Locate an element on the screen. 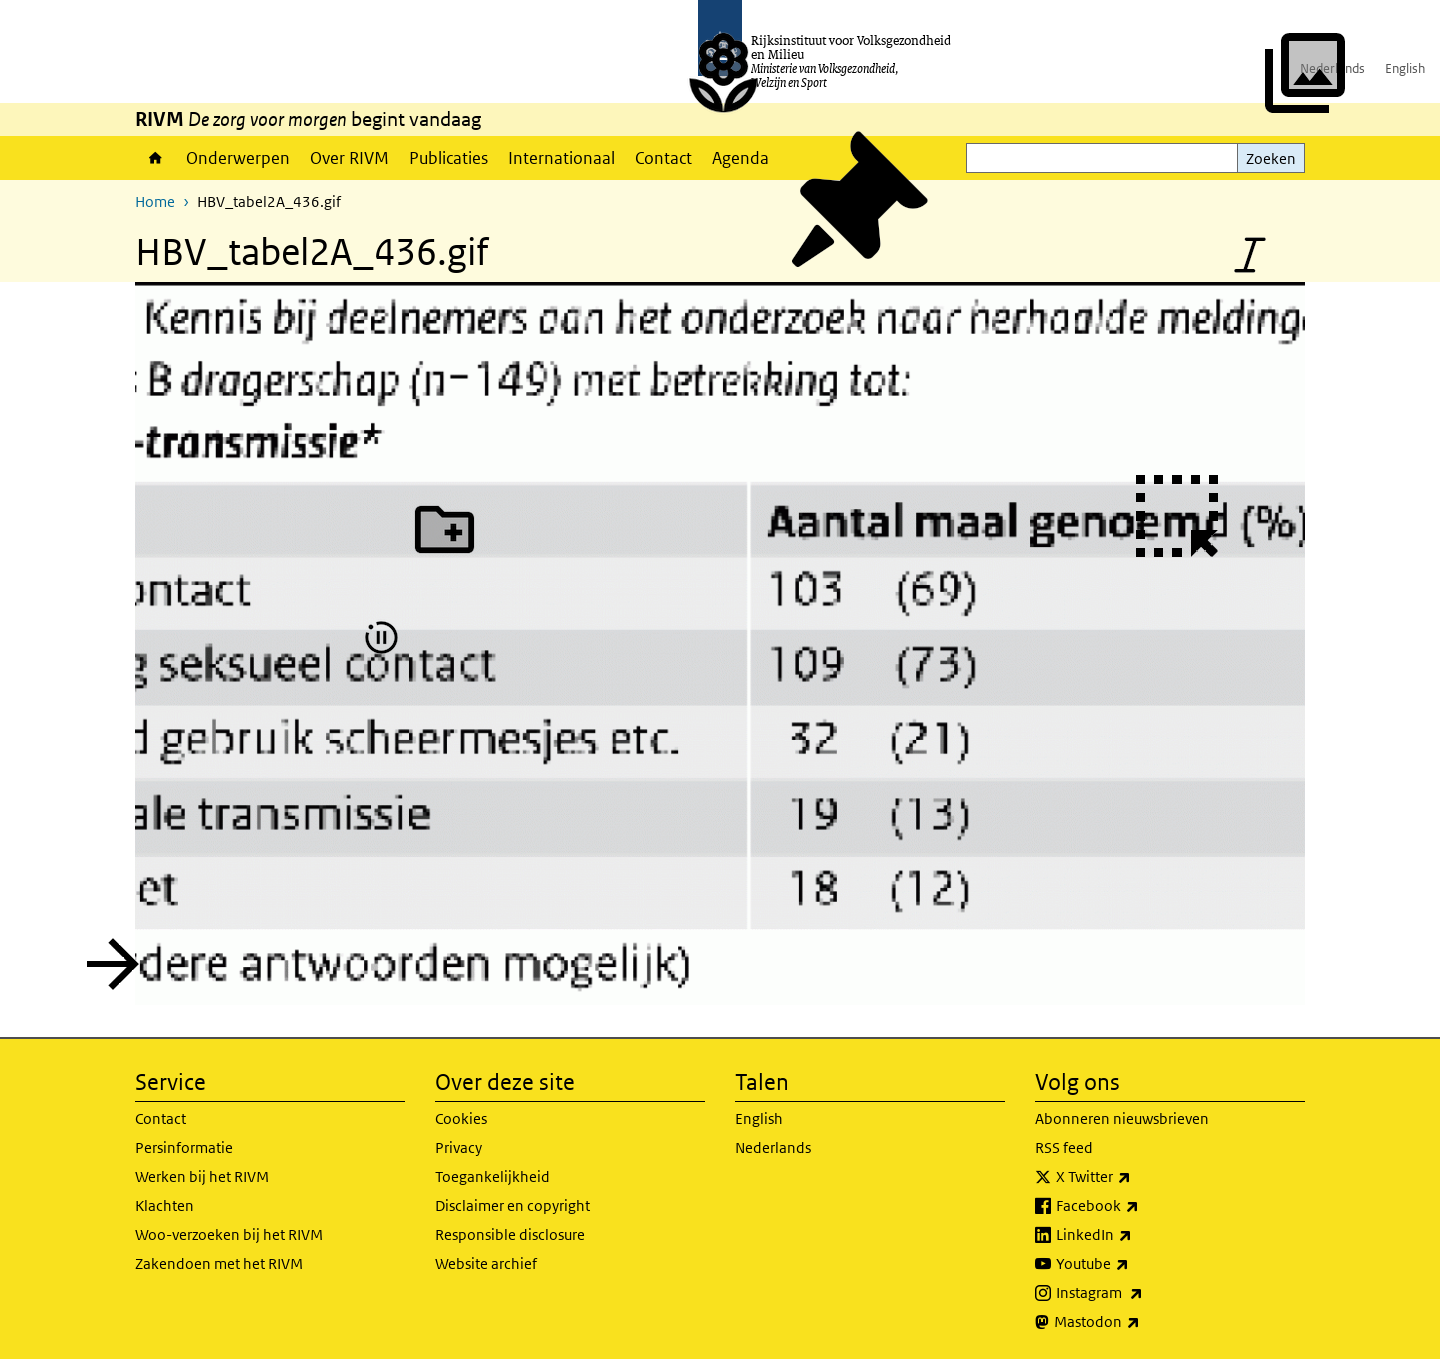 Image resolution: width=1440 pixels, height=1359 pixels. pin a message to the channel is located at coordinates (852, 207).